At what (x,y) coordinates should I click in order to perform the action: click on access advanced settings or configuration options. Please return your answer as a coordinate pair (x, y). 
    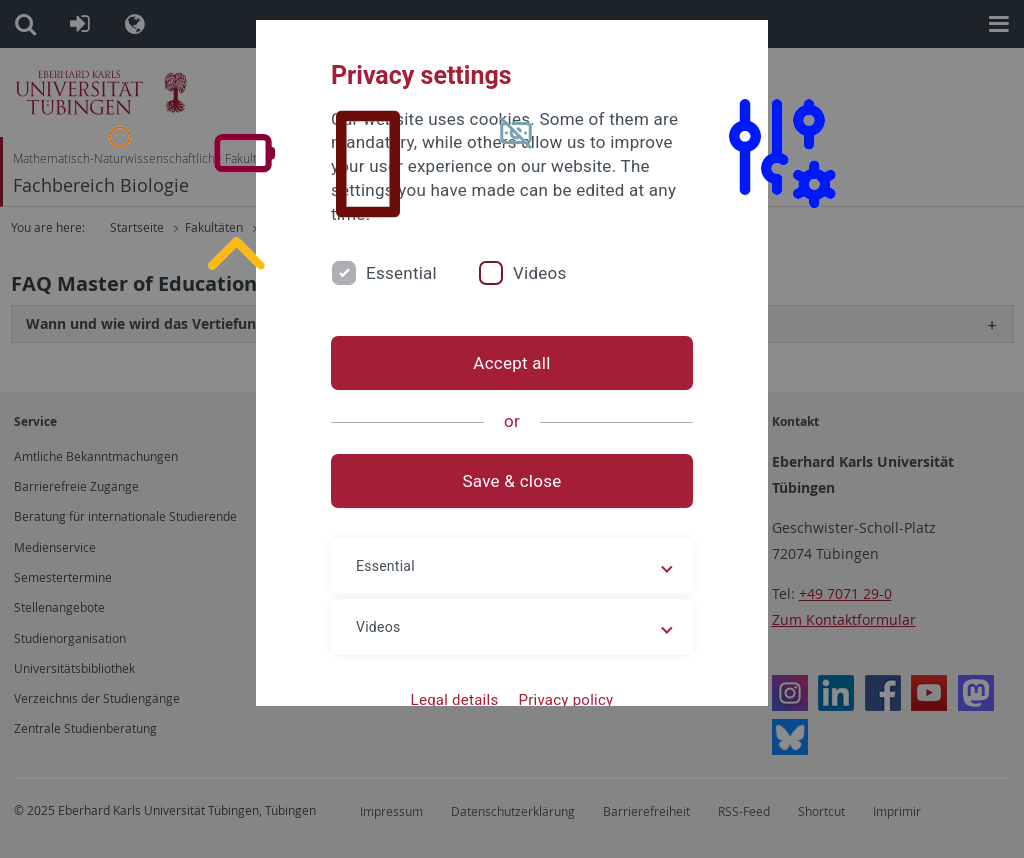
    Looking at the image, I should click on (777, 147).